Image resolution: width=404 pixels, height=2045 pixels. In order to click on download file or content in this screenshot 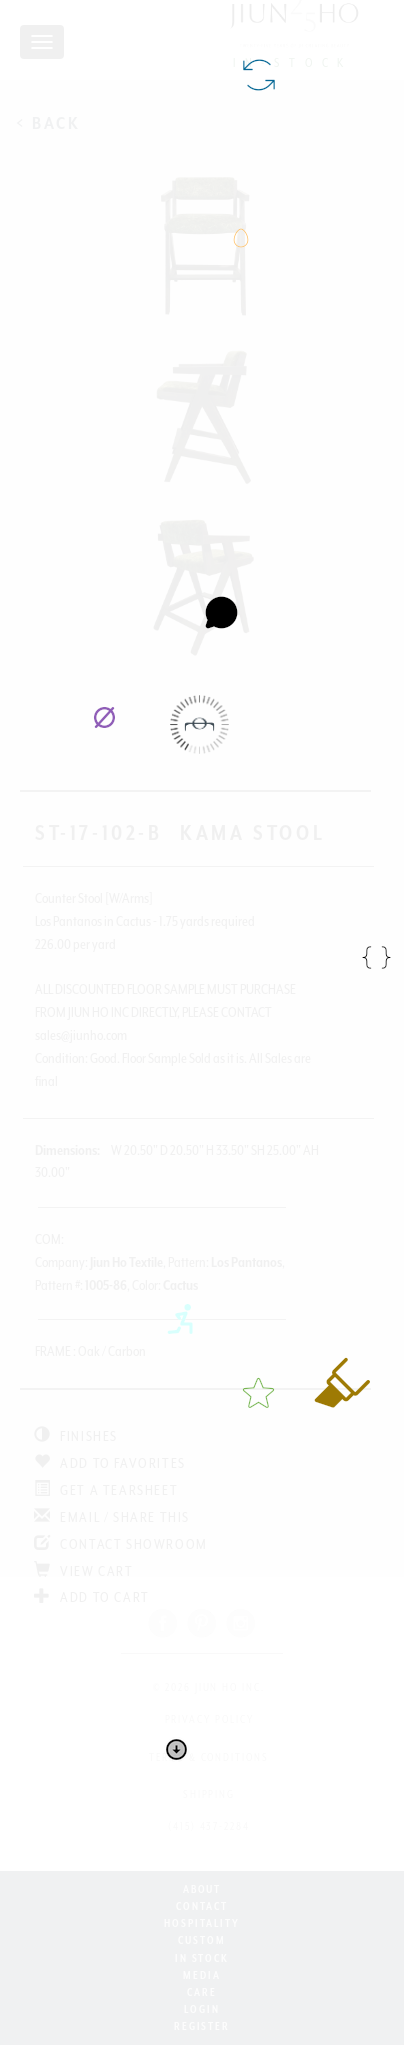, I will do `click(176, 1749)`.